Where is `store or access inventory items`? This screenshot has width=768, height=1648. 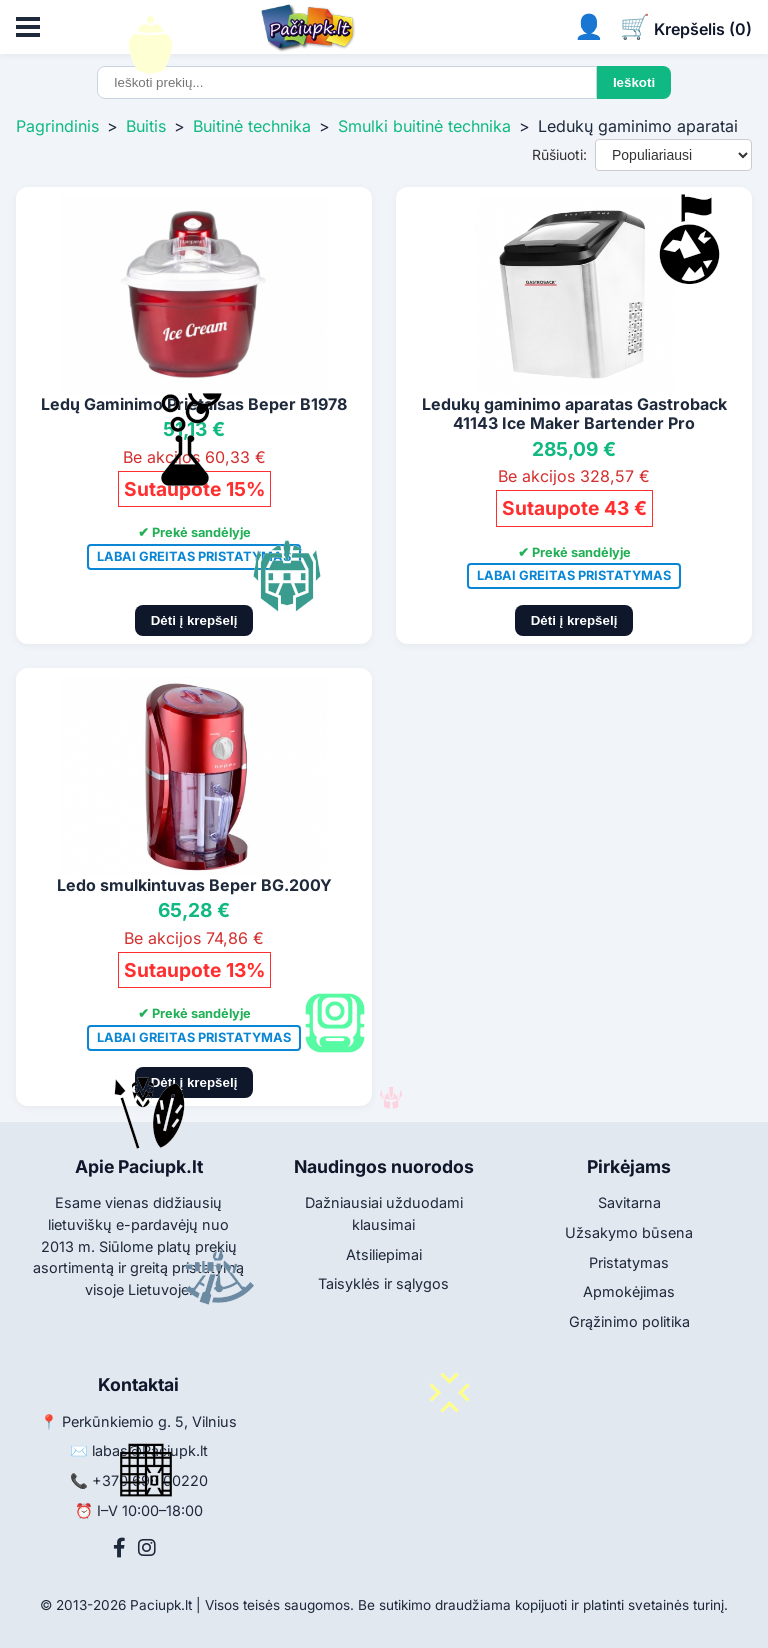
store or access inventory items is located at coordinates (150, 44).